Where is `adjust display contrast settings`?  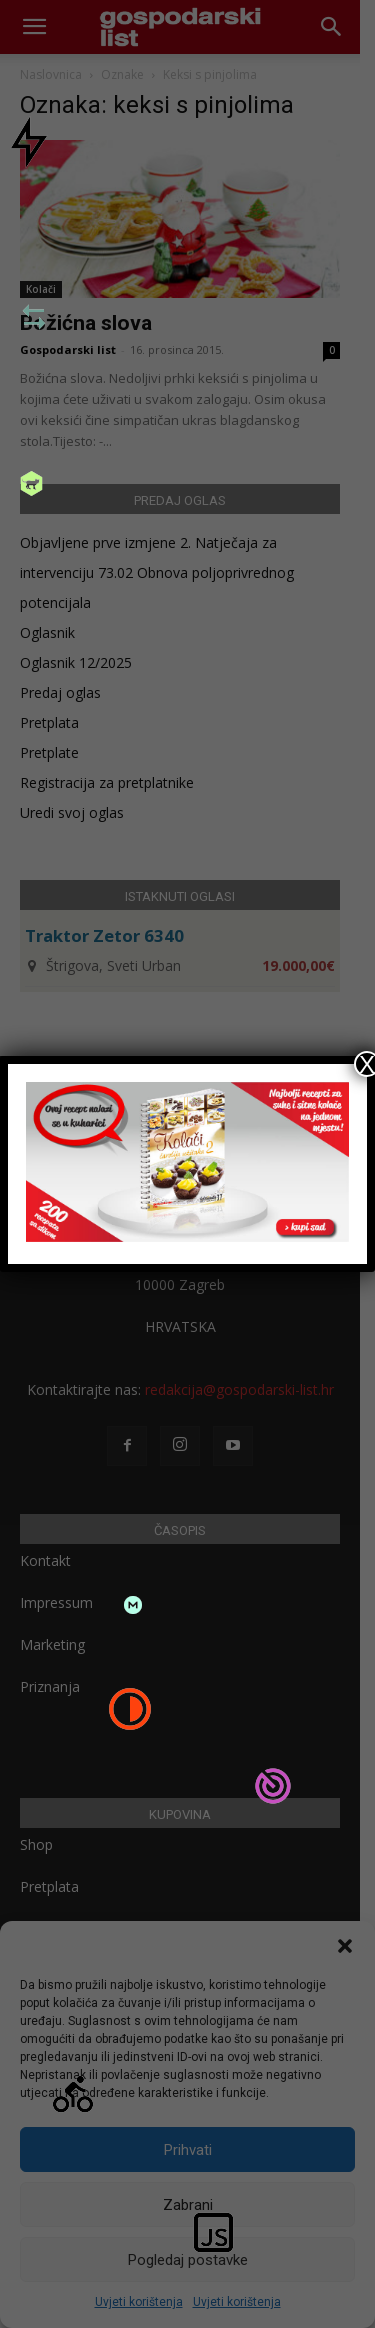
adjust display contrast settings is located at coordinates (130, 1709).